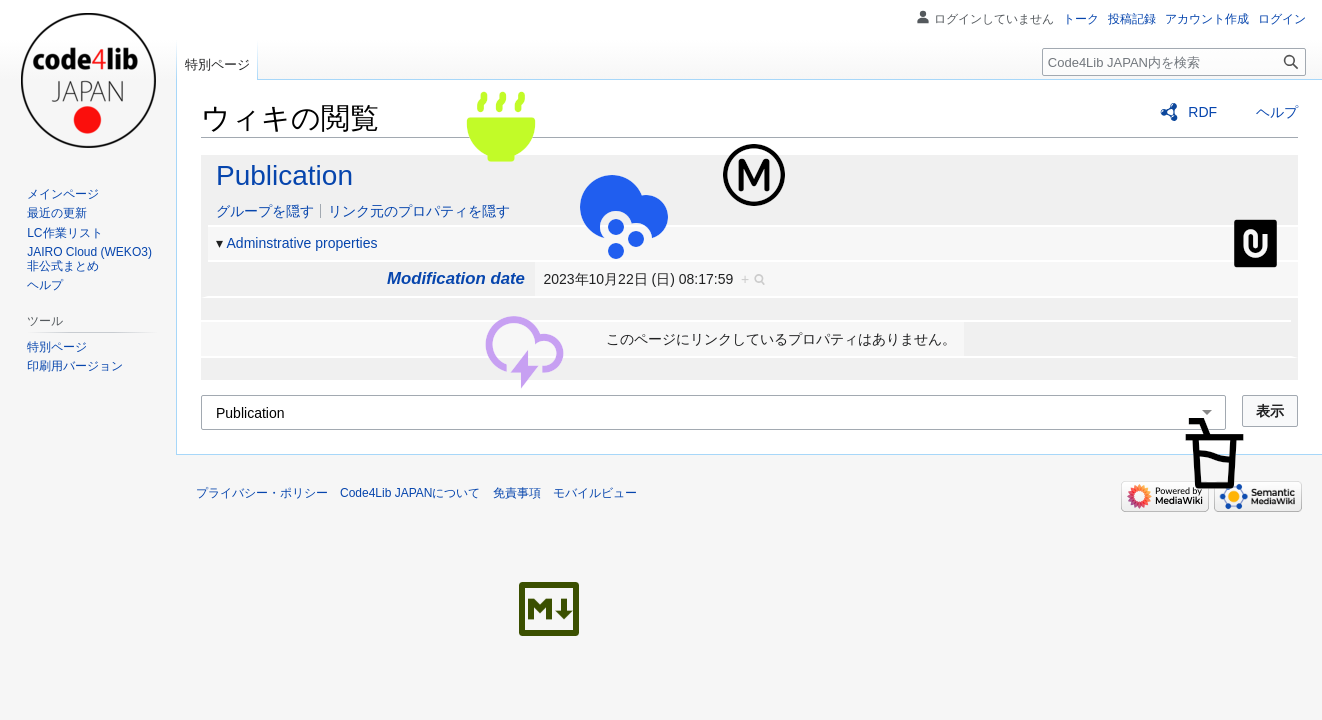  Describe the element at coordinates (1255, 243) in the screenshot. I see `attach a file to your message` at that location.